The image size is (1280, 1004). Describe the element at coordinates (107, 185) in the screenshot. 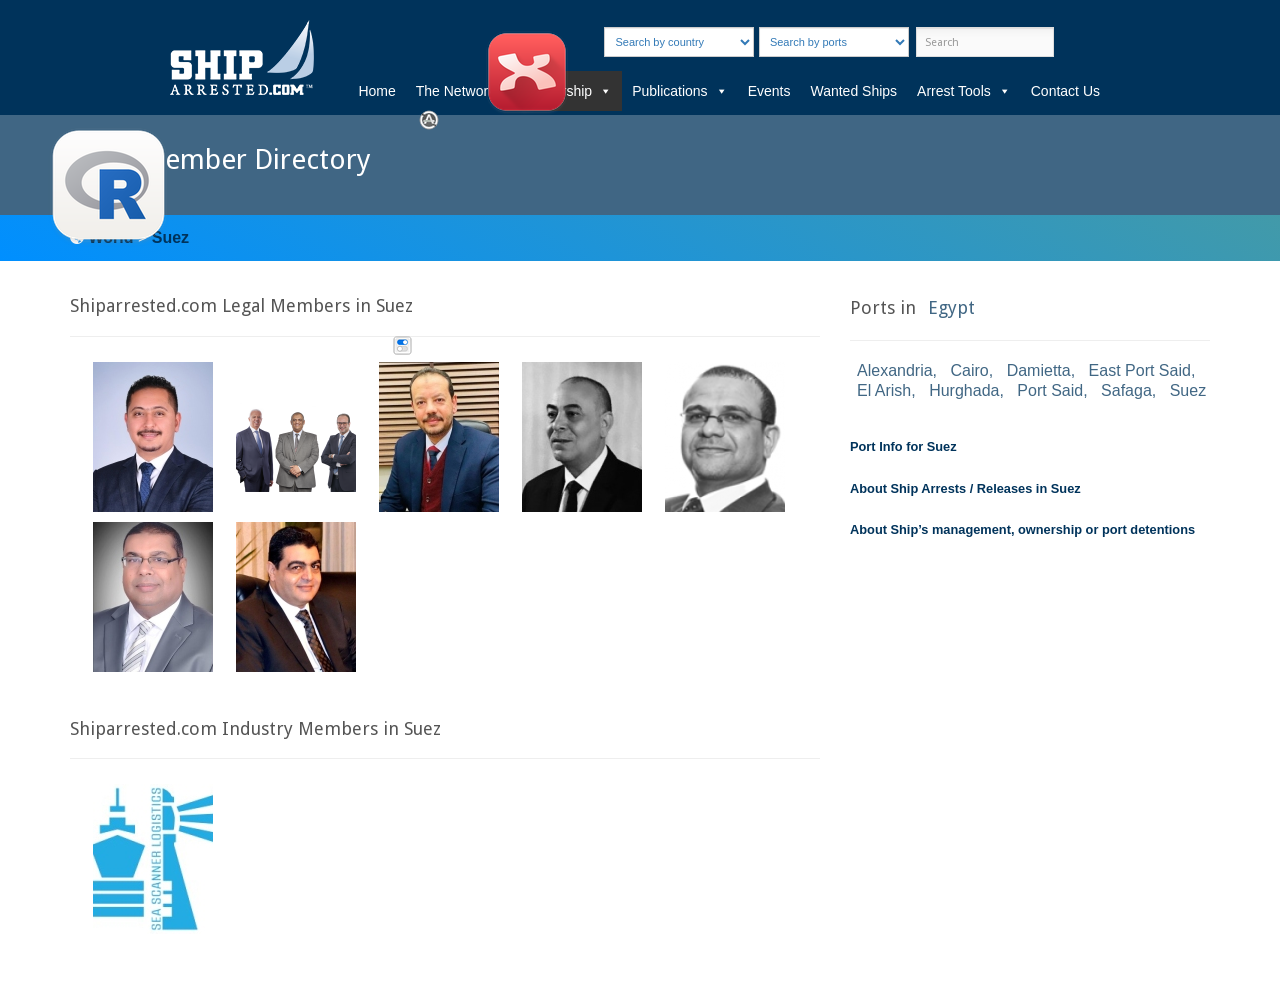

I see `open R statistical computing application` at that location.